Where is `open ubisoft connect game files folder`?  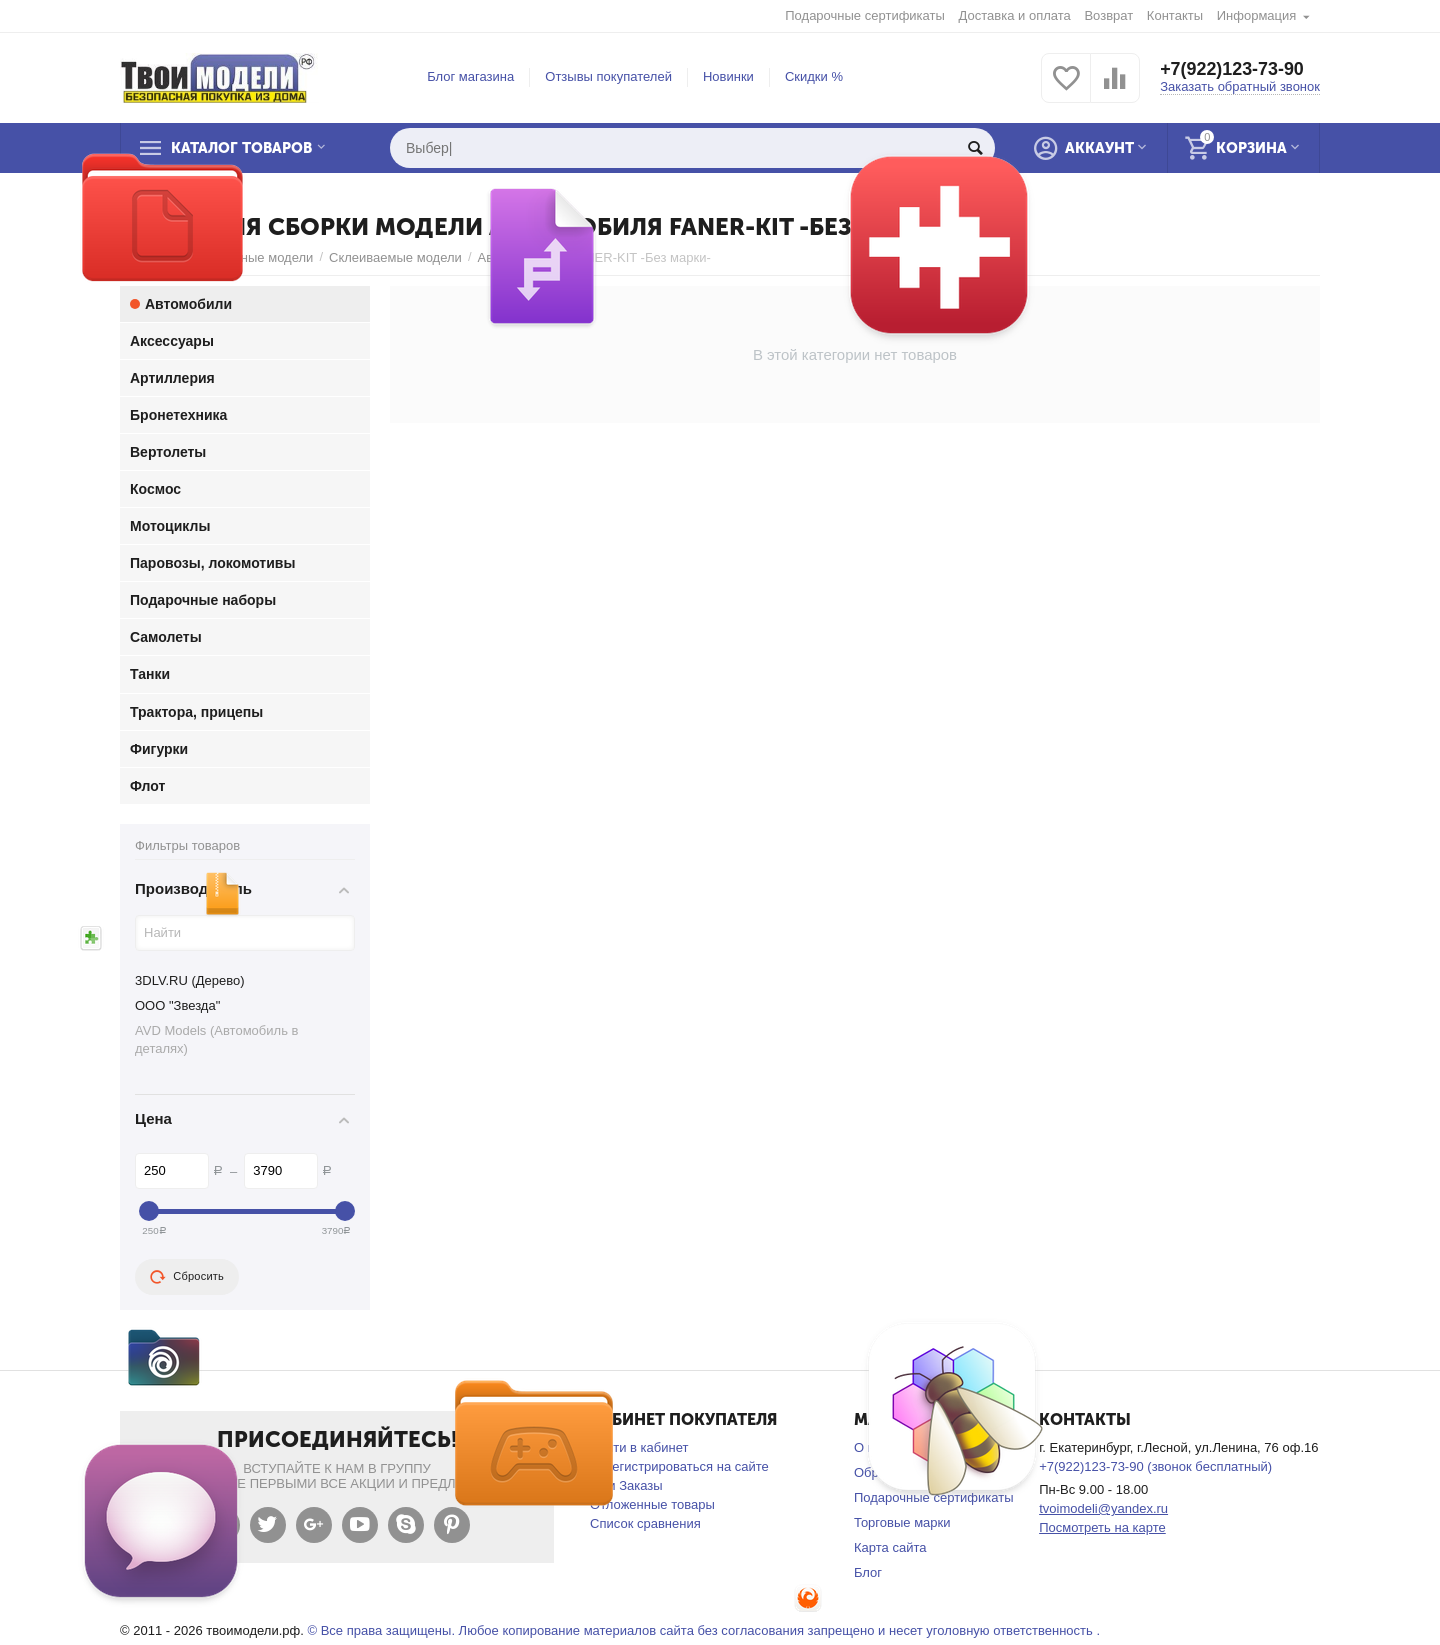
open ubisoft connect game files folder is located at coordinates (163, 1359).